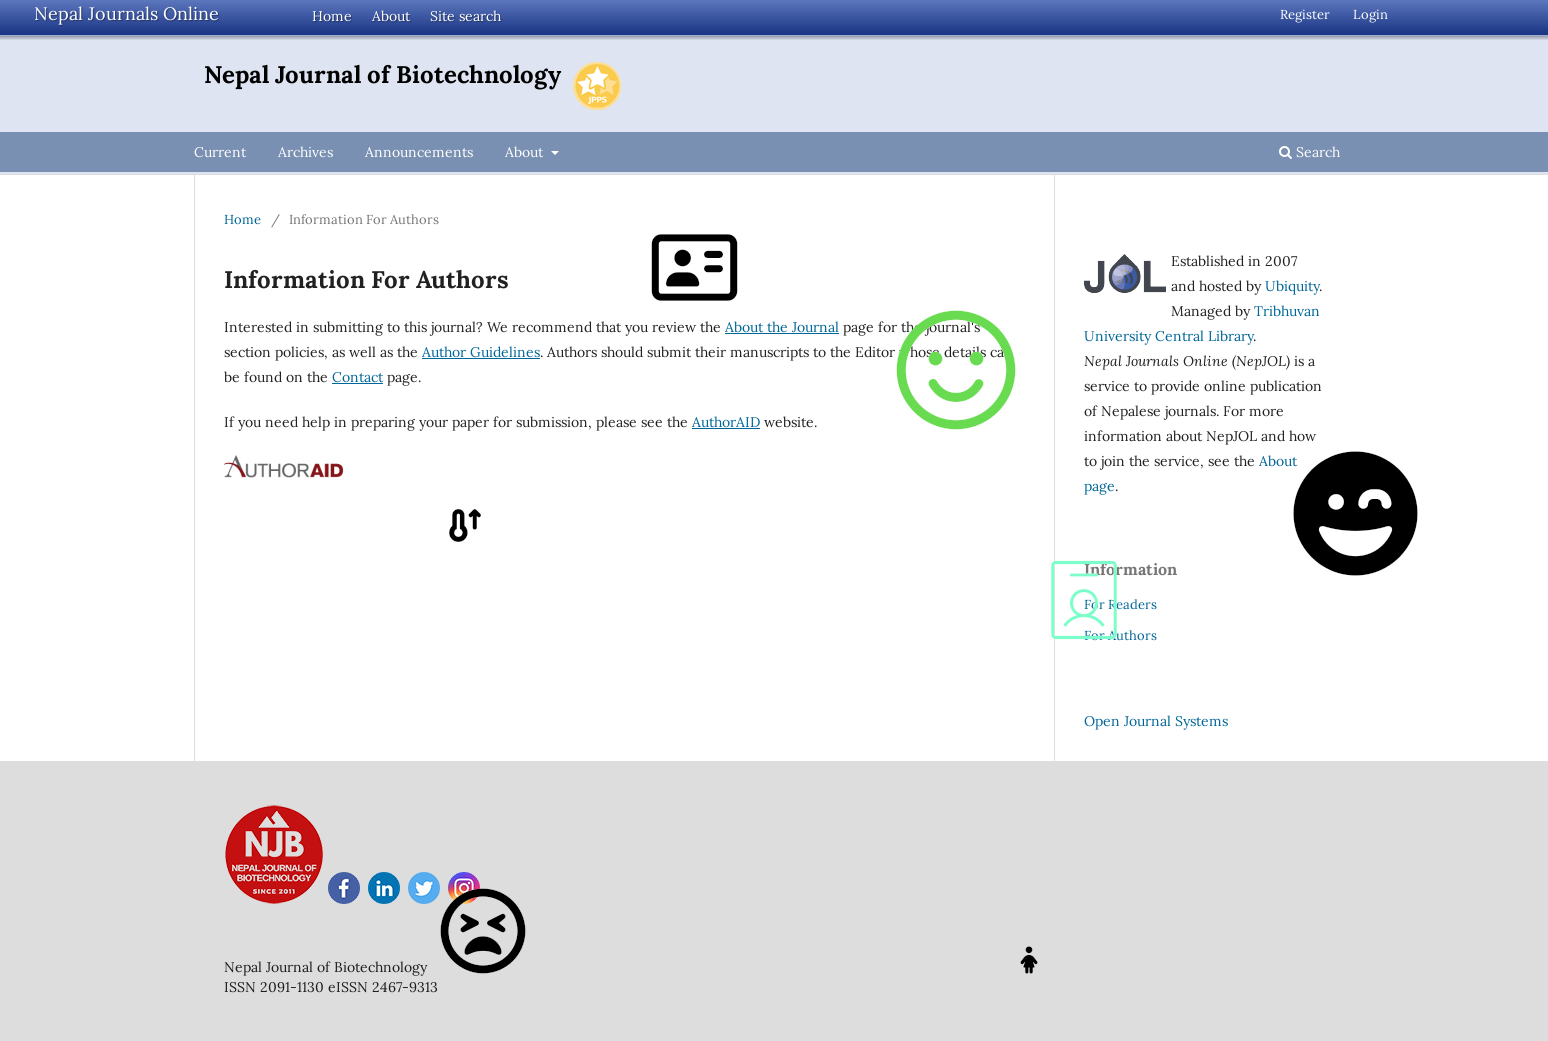 This screenshot has height=1041, width=1548. Describe the element at coordinates (1029, 960) in the screenshot. I see `indicates child or kid-friendly content` at that location.